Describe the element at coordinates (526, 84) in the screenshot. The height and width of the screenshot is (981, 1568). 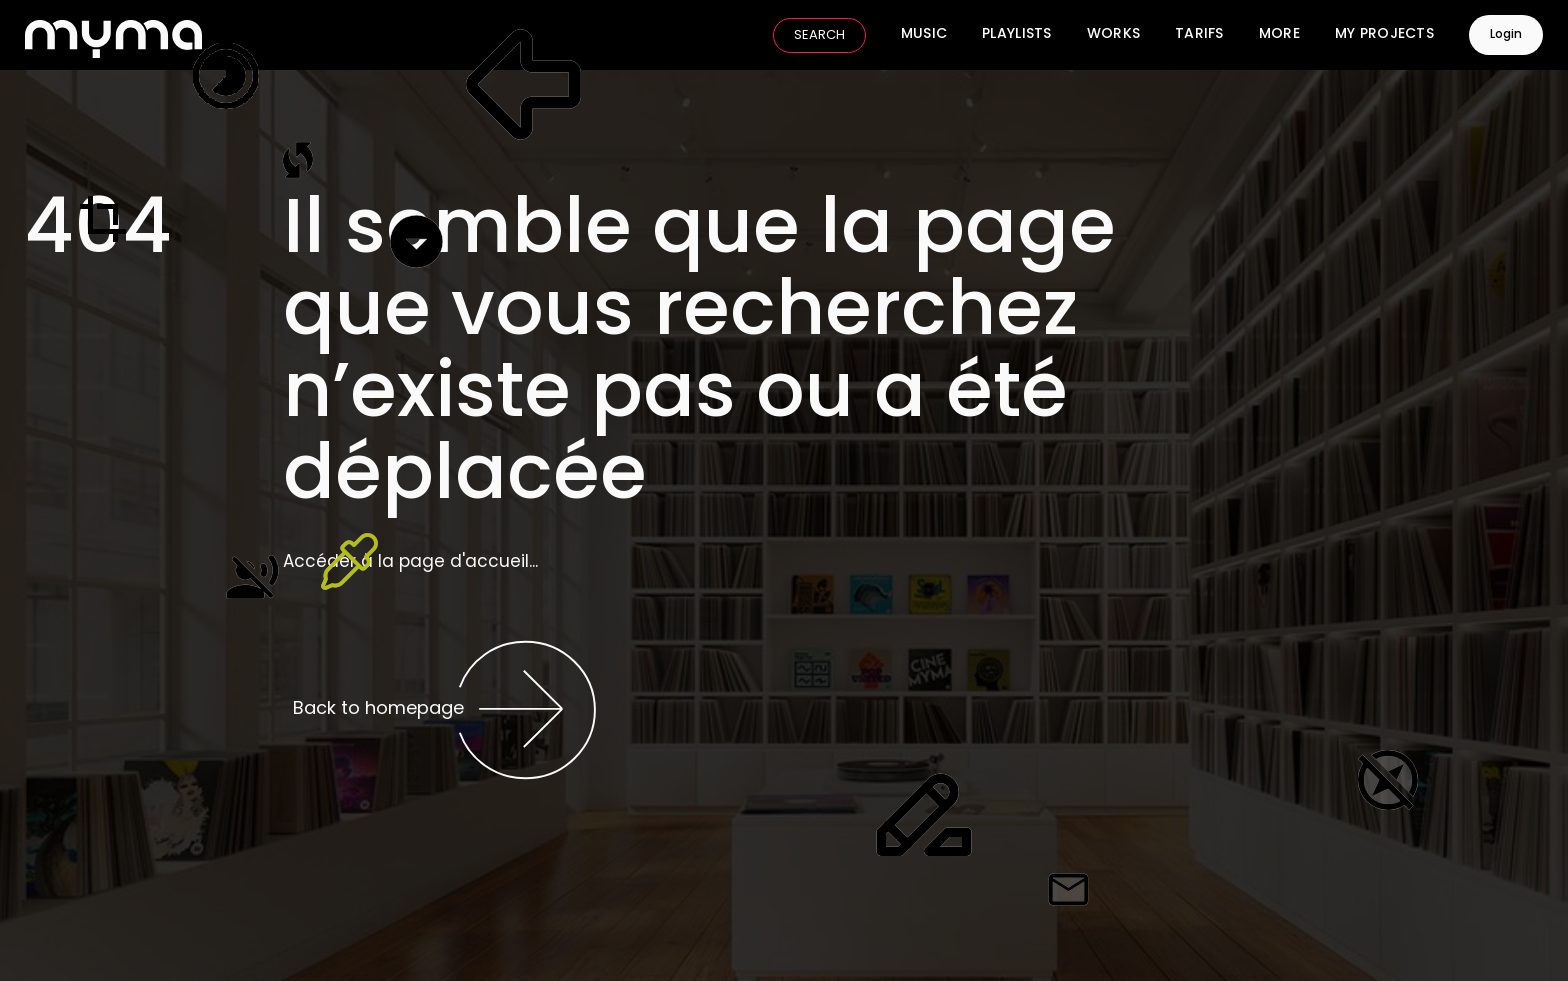
I see `go back to the previous screen` at that location.